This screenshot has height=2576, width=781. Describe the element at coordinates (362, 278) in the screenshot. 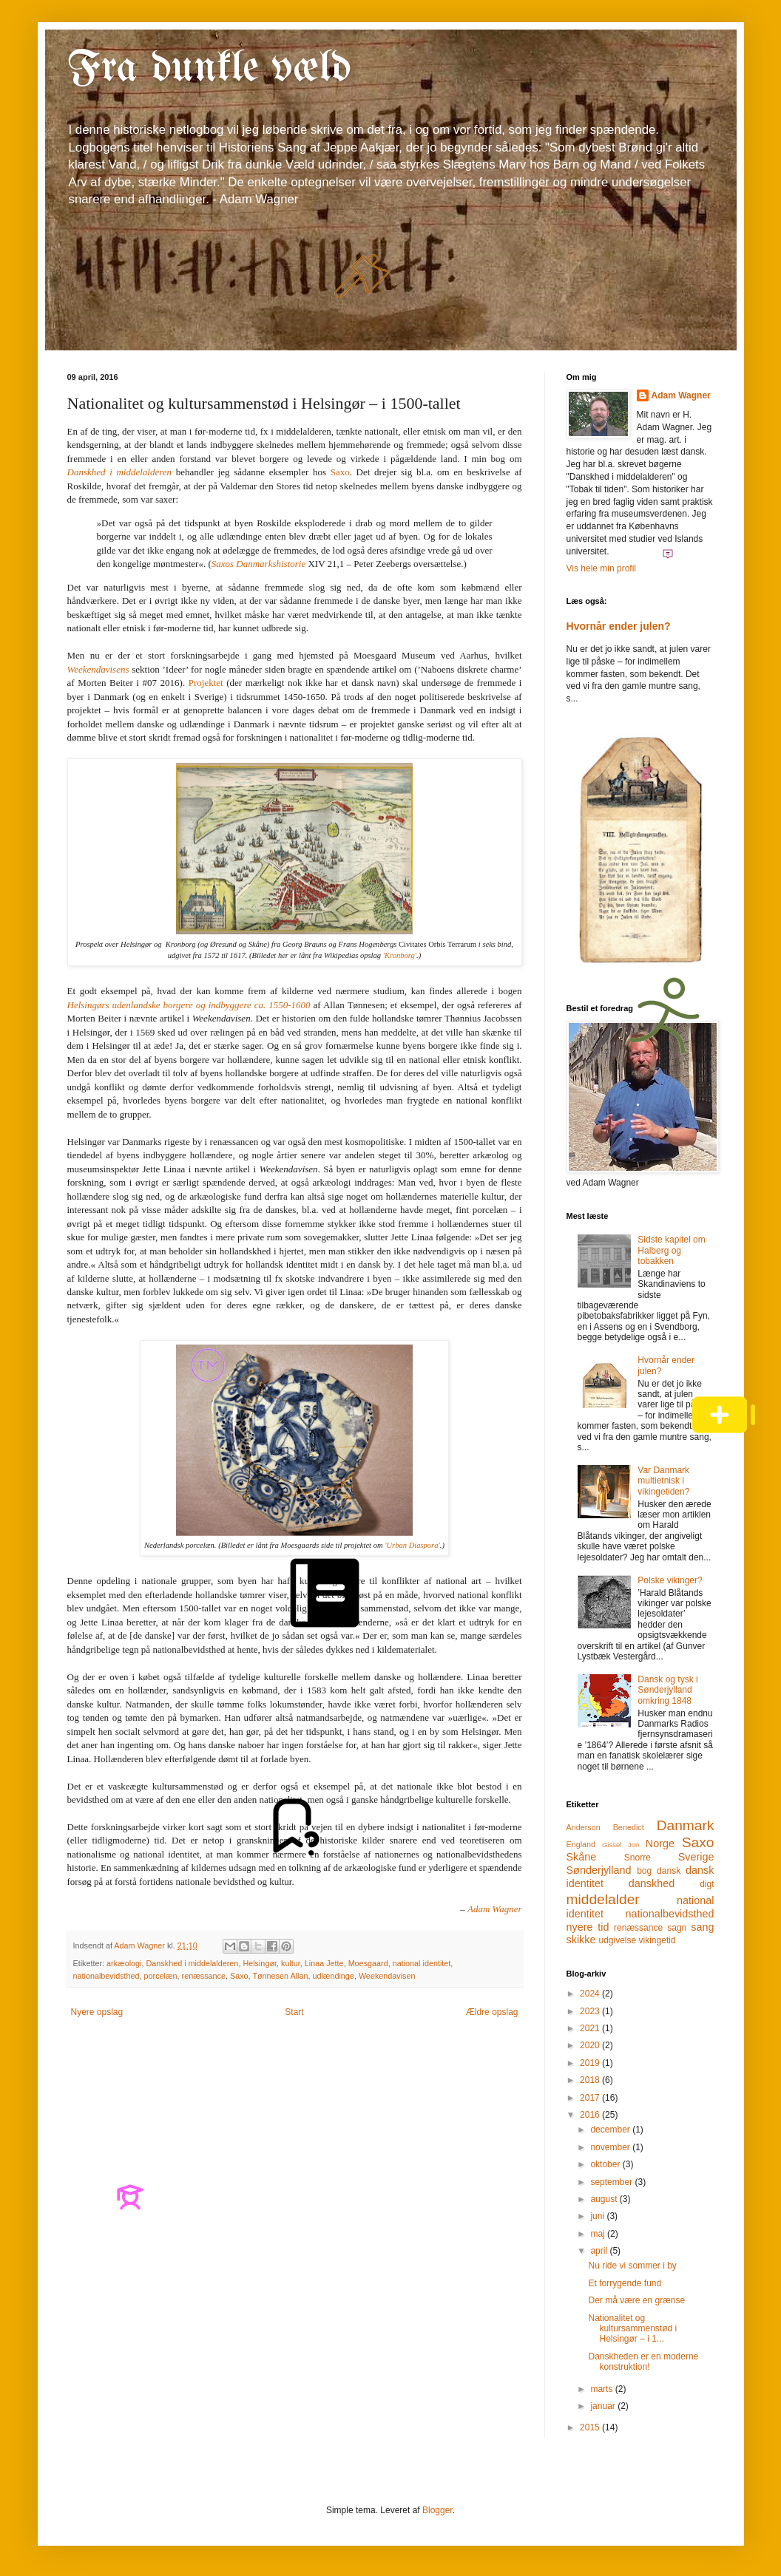

I see `access woodcutting or crafting tools` at that location.